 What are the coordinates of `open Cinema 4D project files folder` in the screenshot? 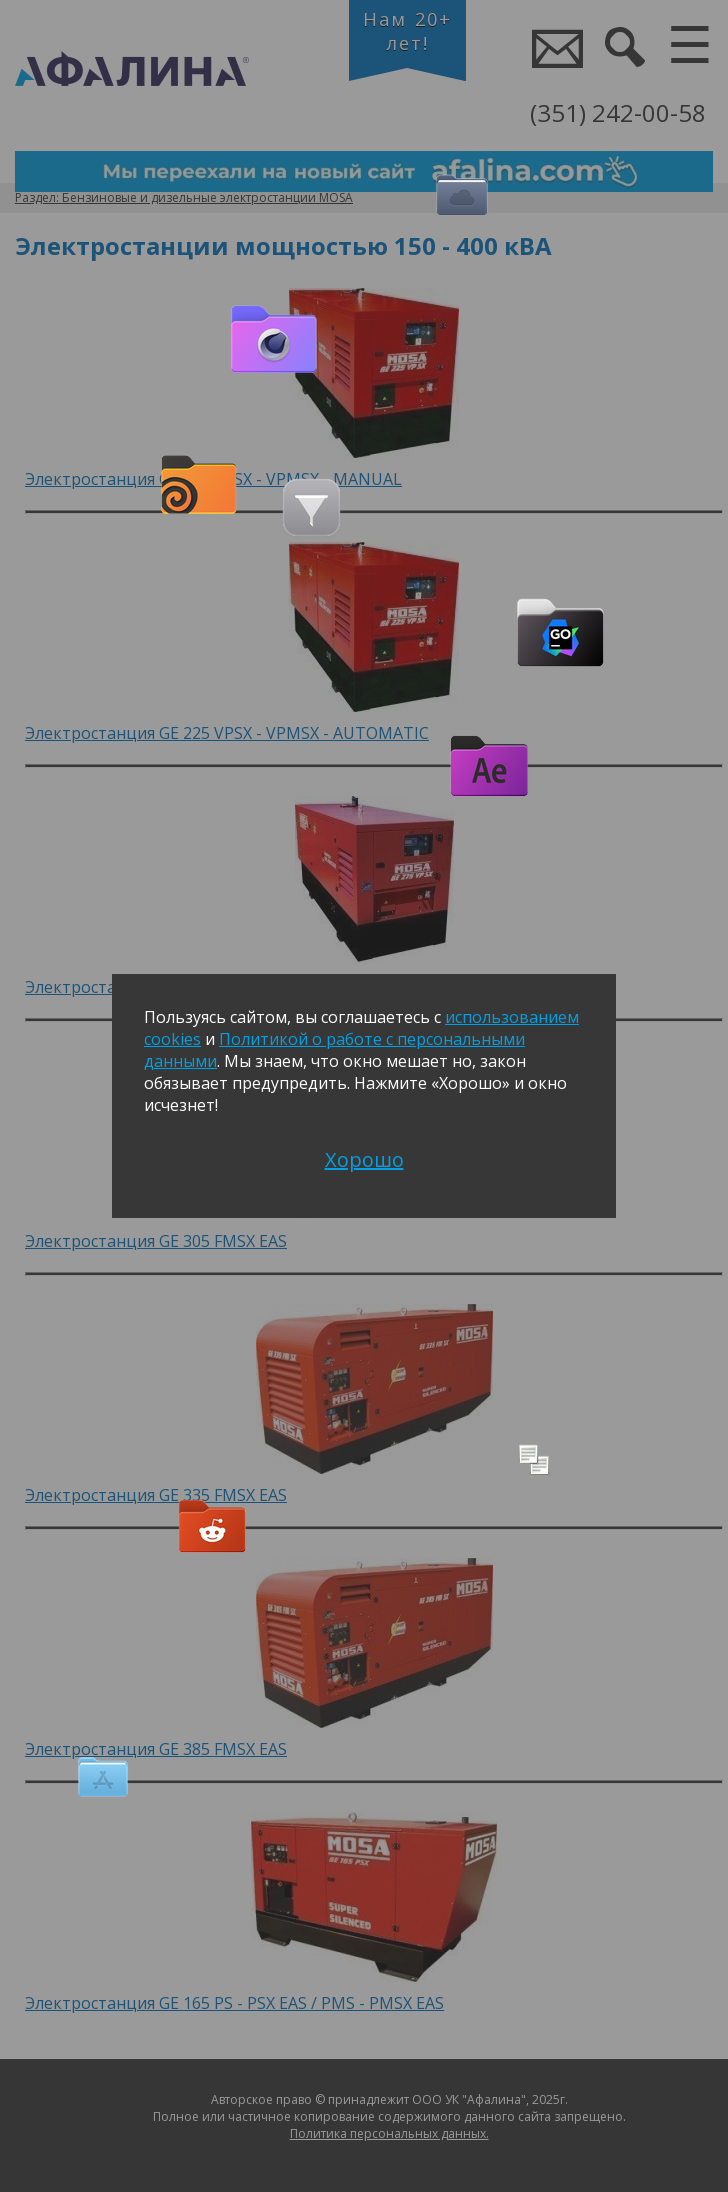 It's located at (273, 341).